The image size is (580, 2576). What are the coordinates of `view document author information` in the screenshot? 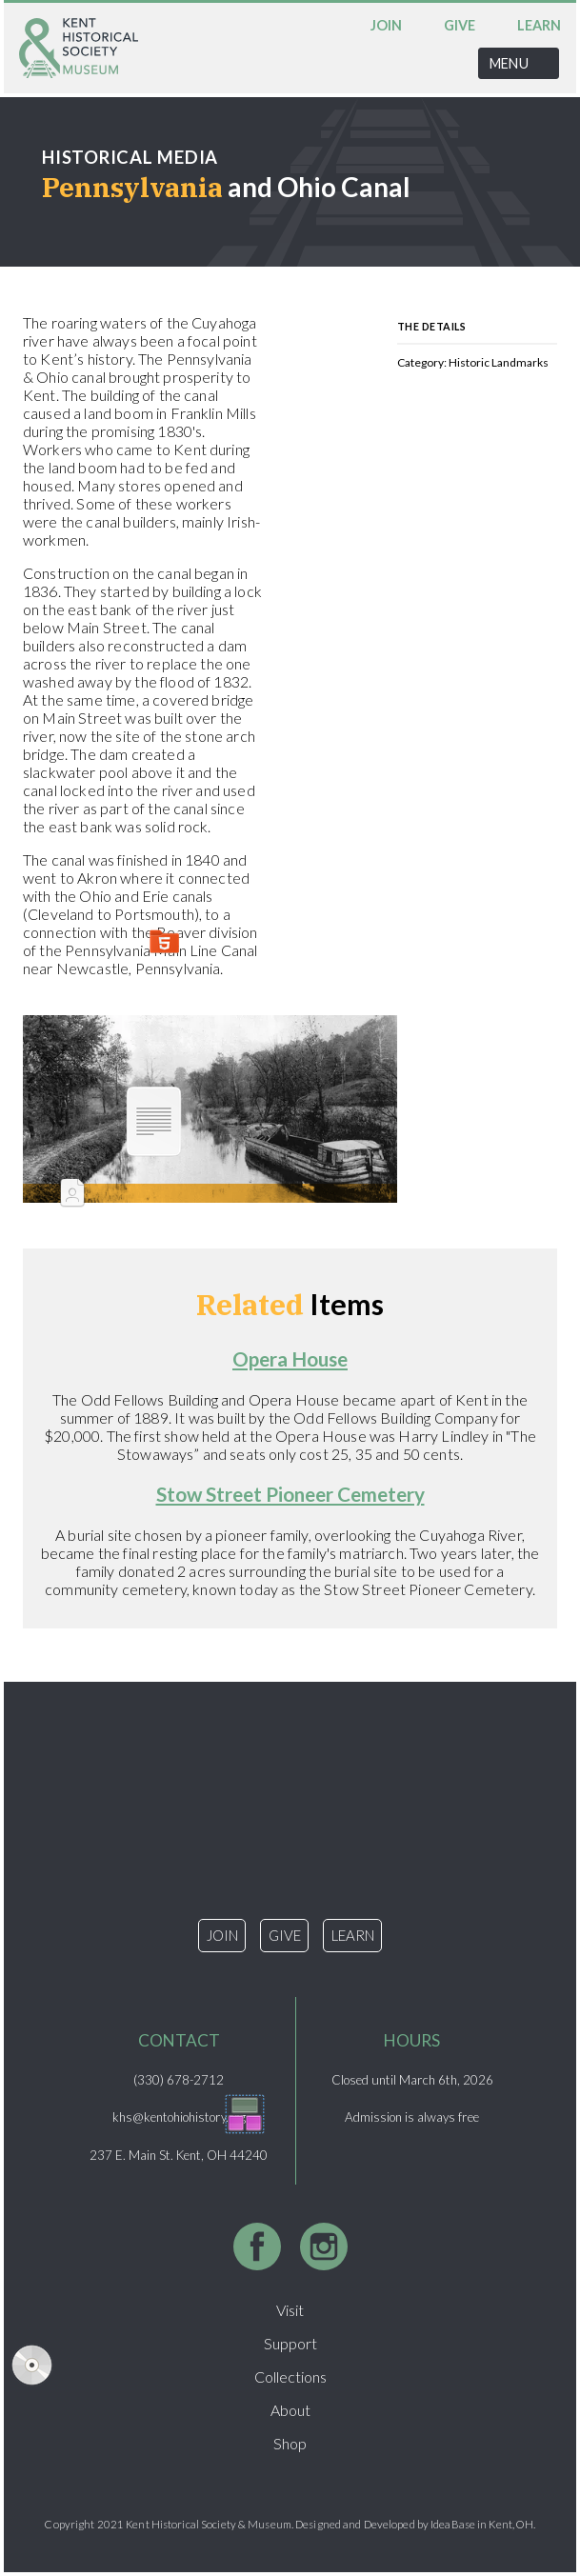 It's located at (72, 1192).